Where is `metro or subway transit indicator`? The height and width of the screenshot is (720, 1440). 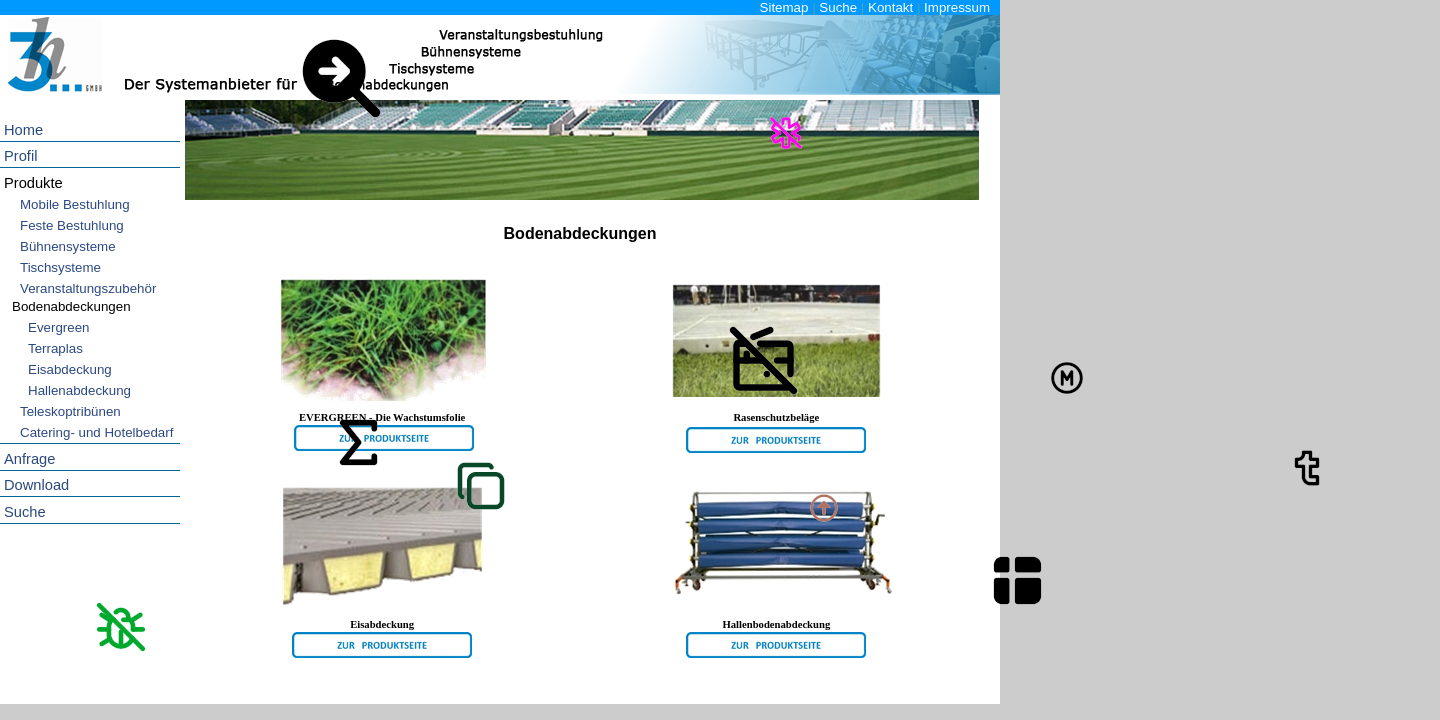
metro or subway transit indicator is located at coordinates (1067, 378).